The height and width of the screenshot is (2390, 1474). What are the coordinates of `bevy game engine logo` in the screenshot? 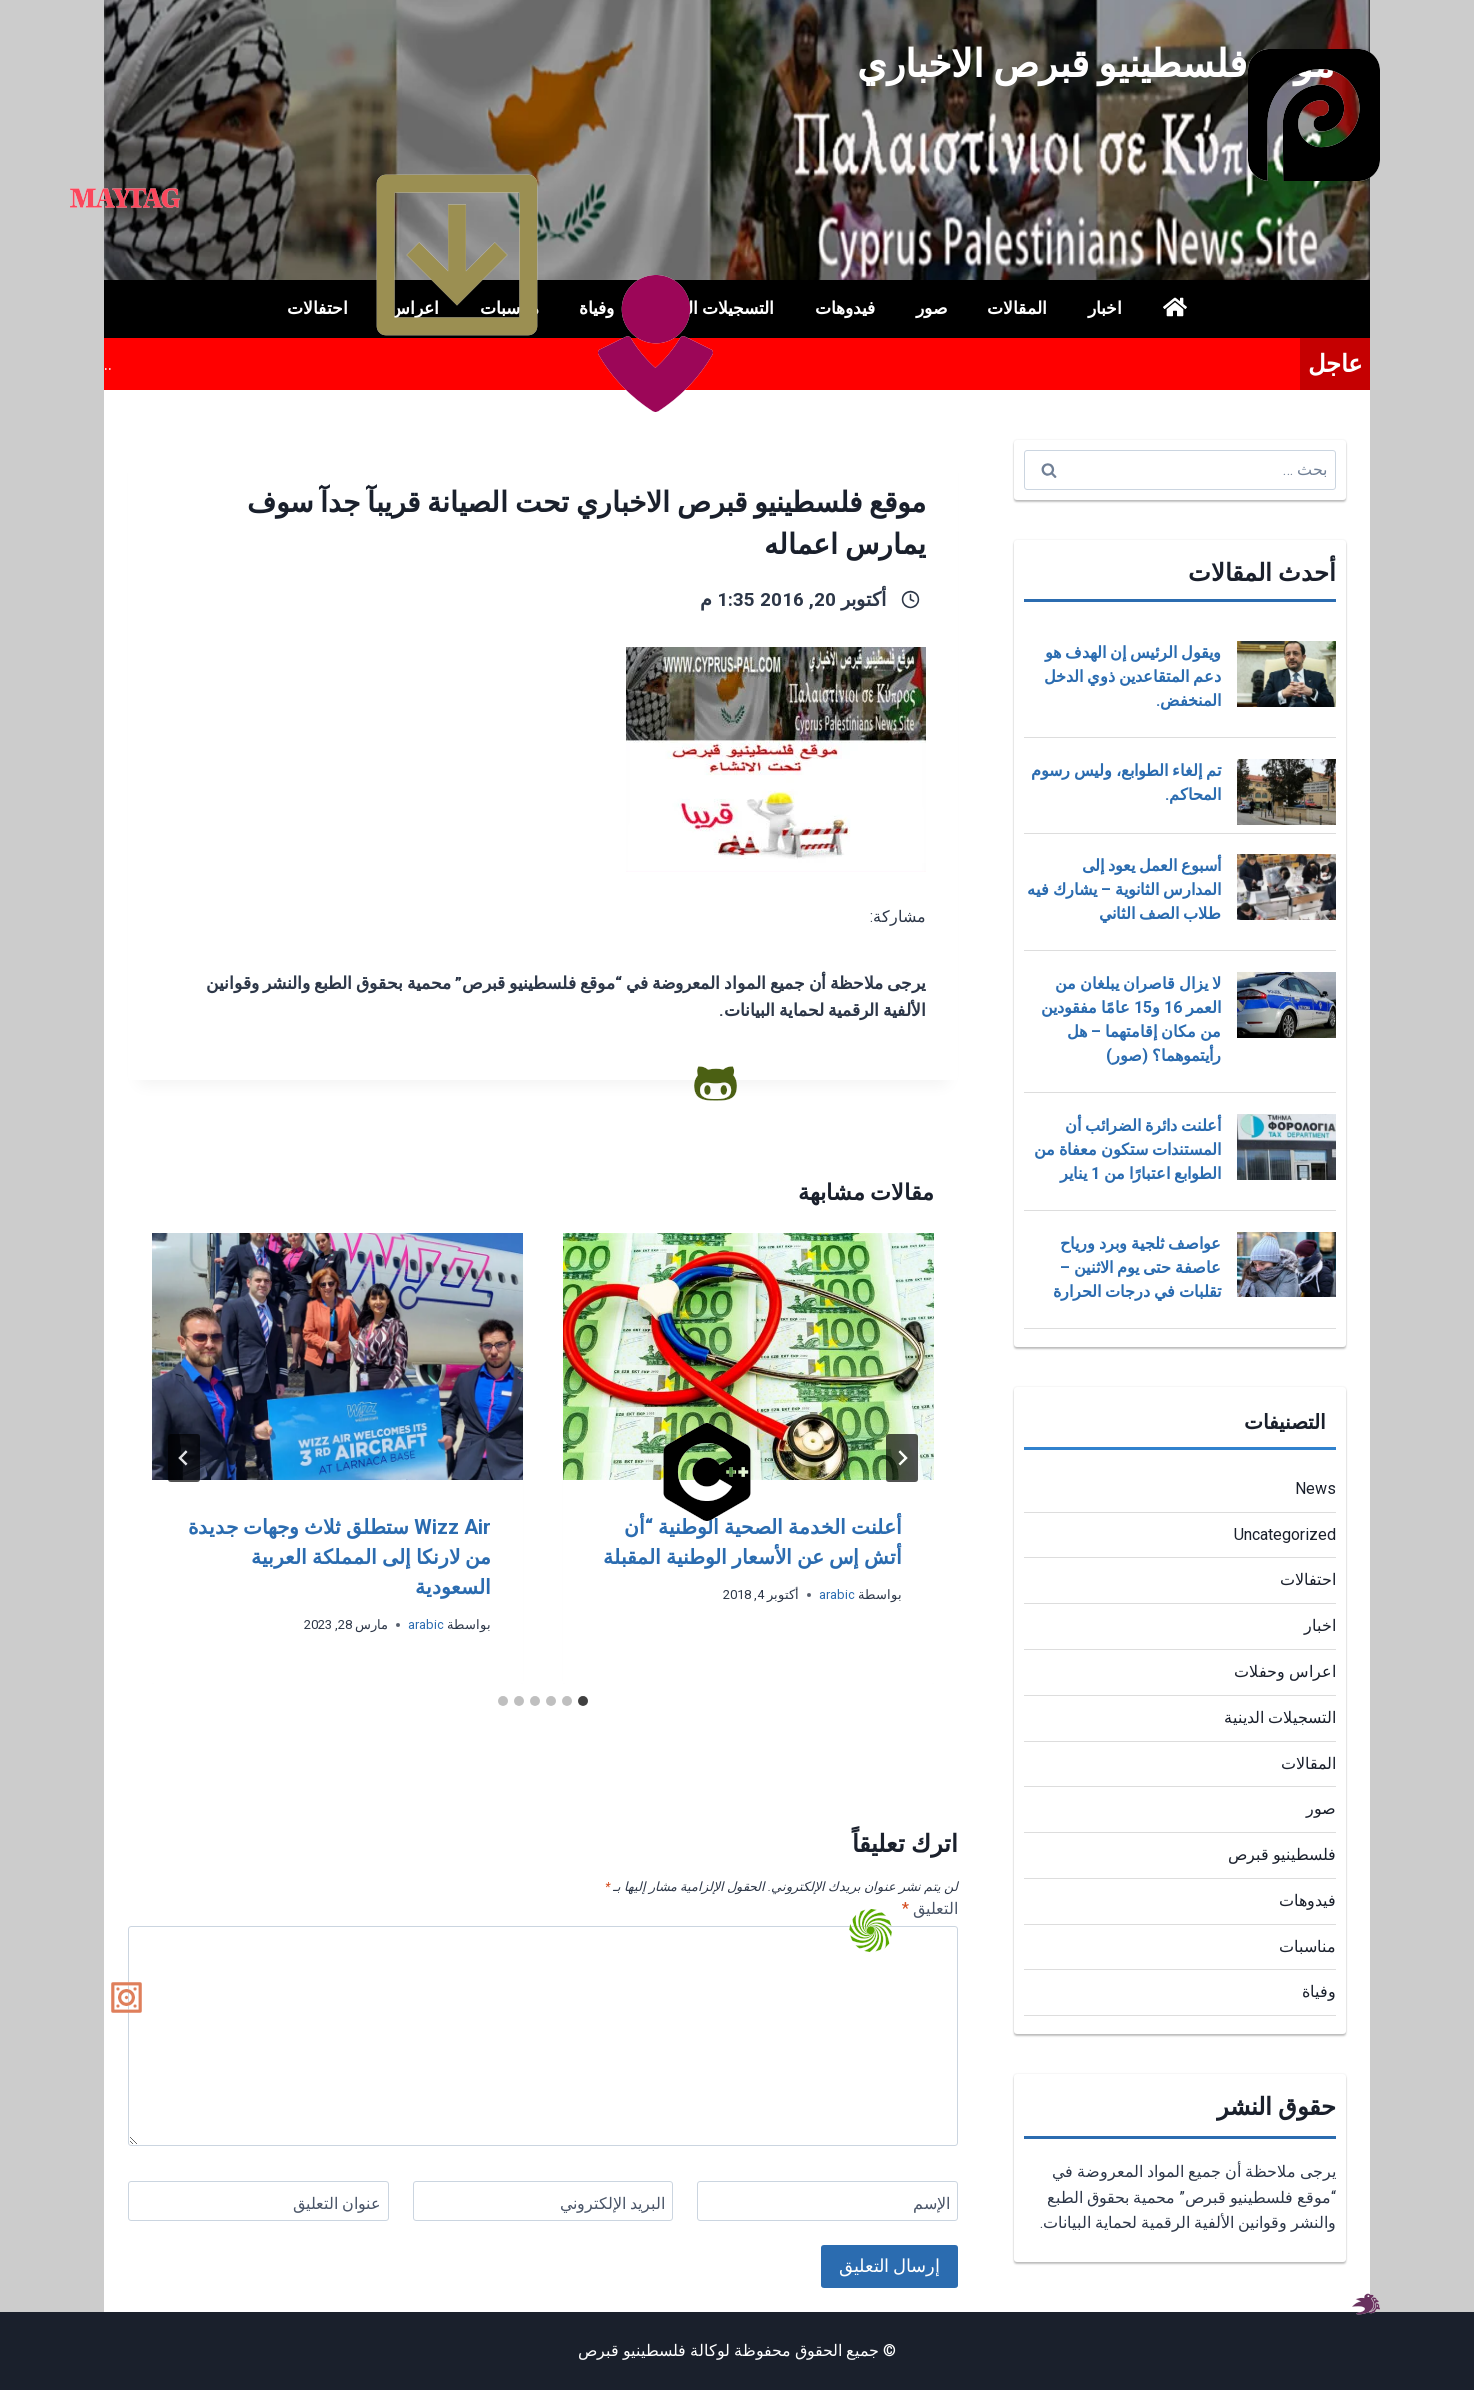 It's located at (1366, 2304).